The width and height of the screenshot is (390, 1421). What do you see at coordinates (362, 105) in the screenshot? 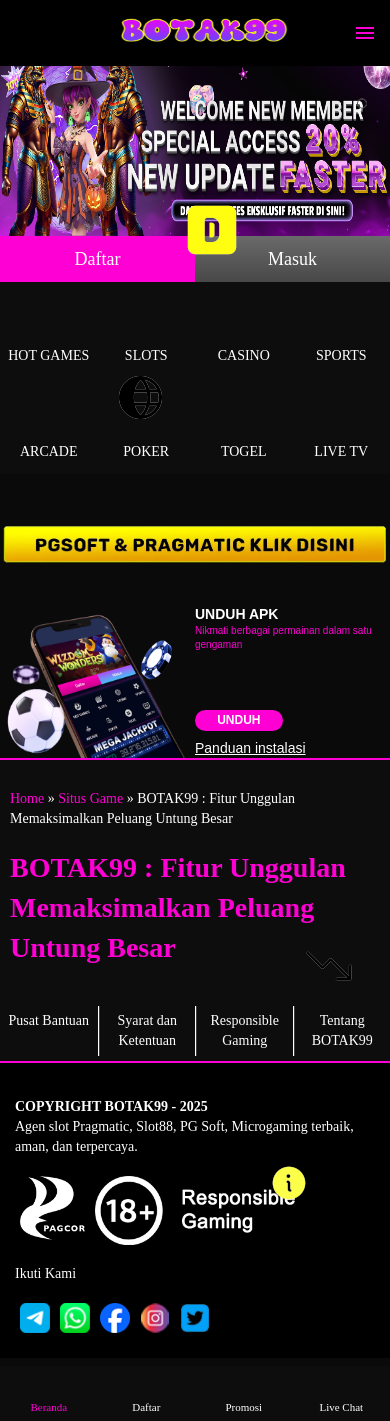
I see `select neuter or non-binary gender option` at bounding box center [362, 105].